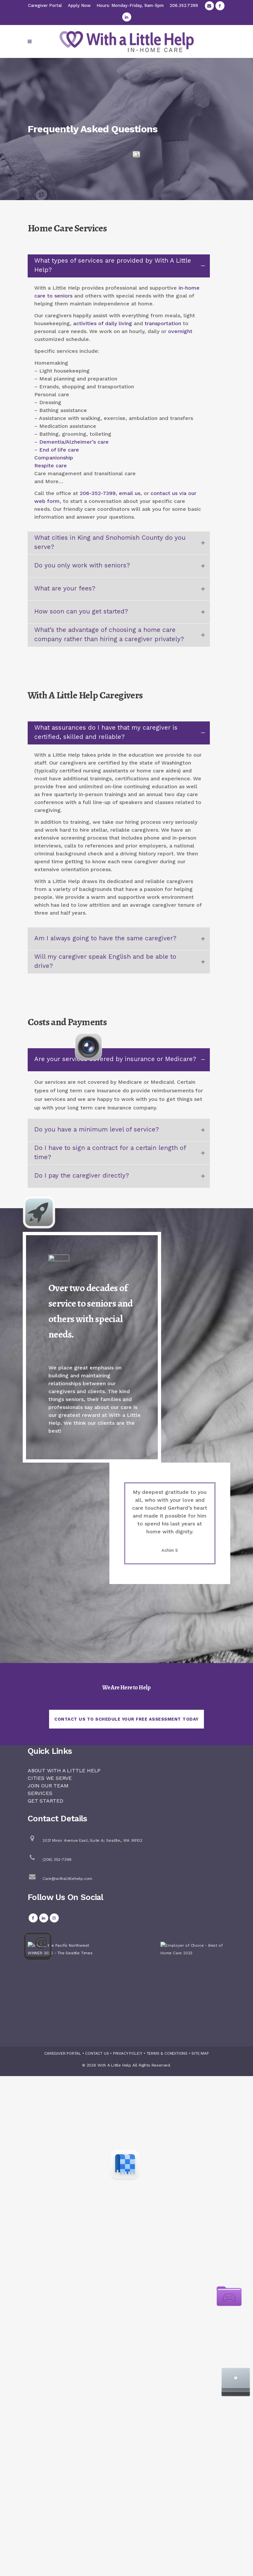 Image resolution: width=253 pixels, height=2576 pixels. What do you see at coordinates (88, 1047) in the screenshot?
I see `open the camera app` at bounding box center [88, 1047].